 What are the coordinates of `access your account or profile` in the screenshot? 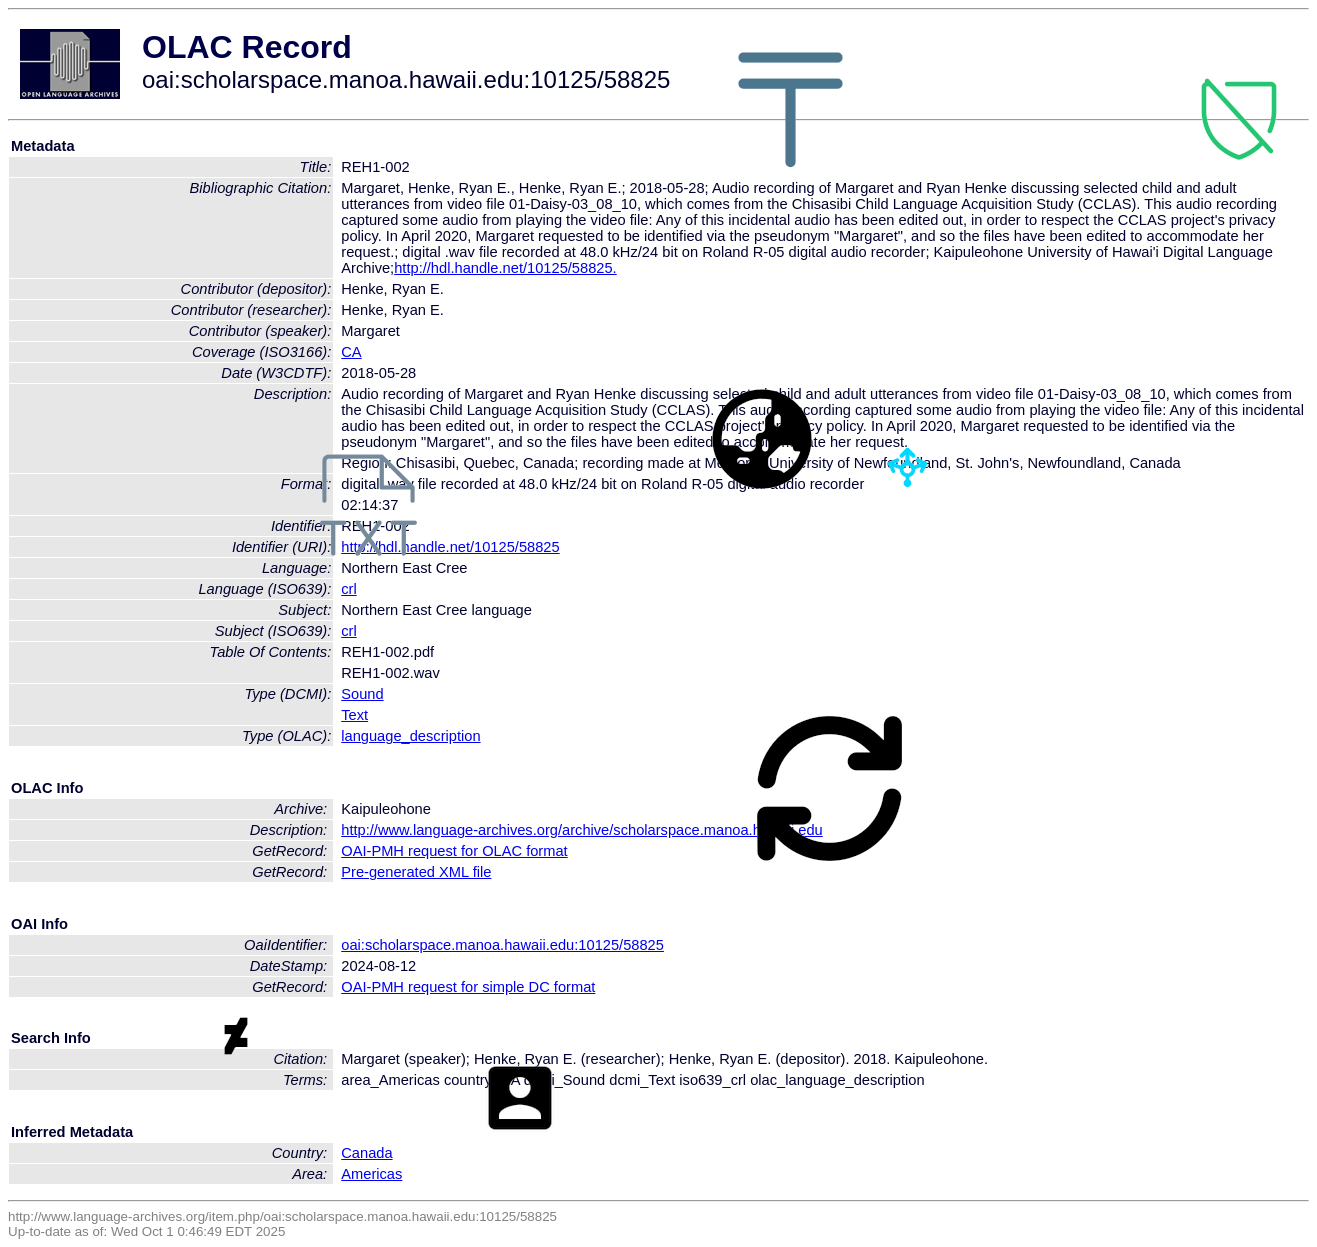 It's located at (520, 1098).